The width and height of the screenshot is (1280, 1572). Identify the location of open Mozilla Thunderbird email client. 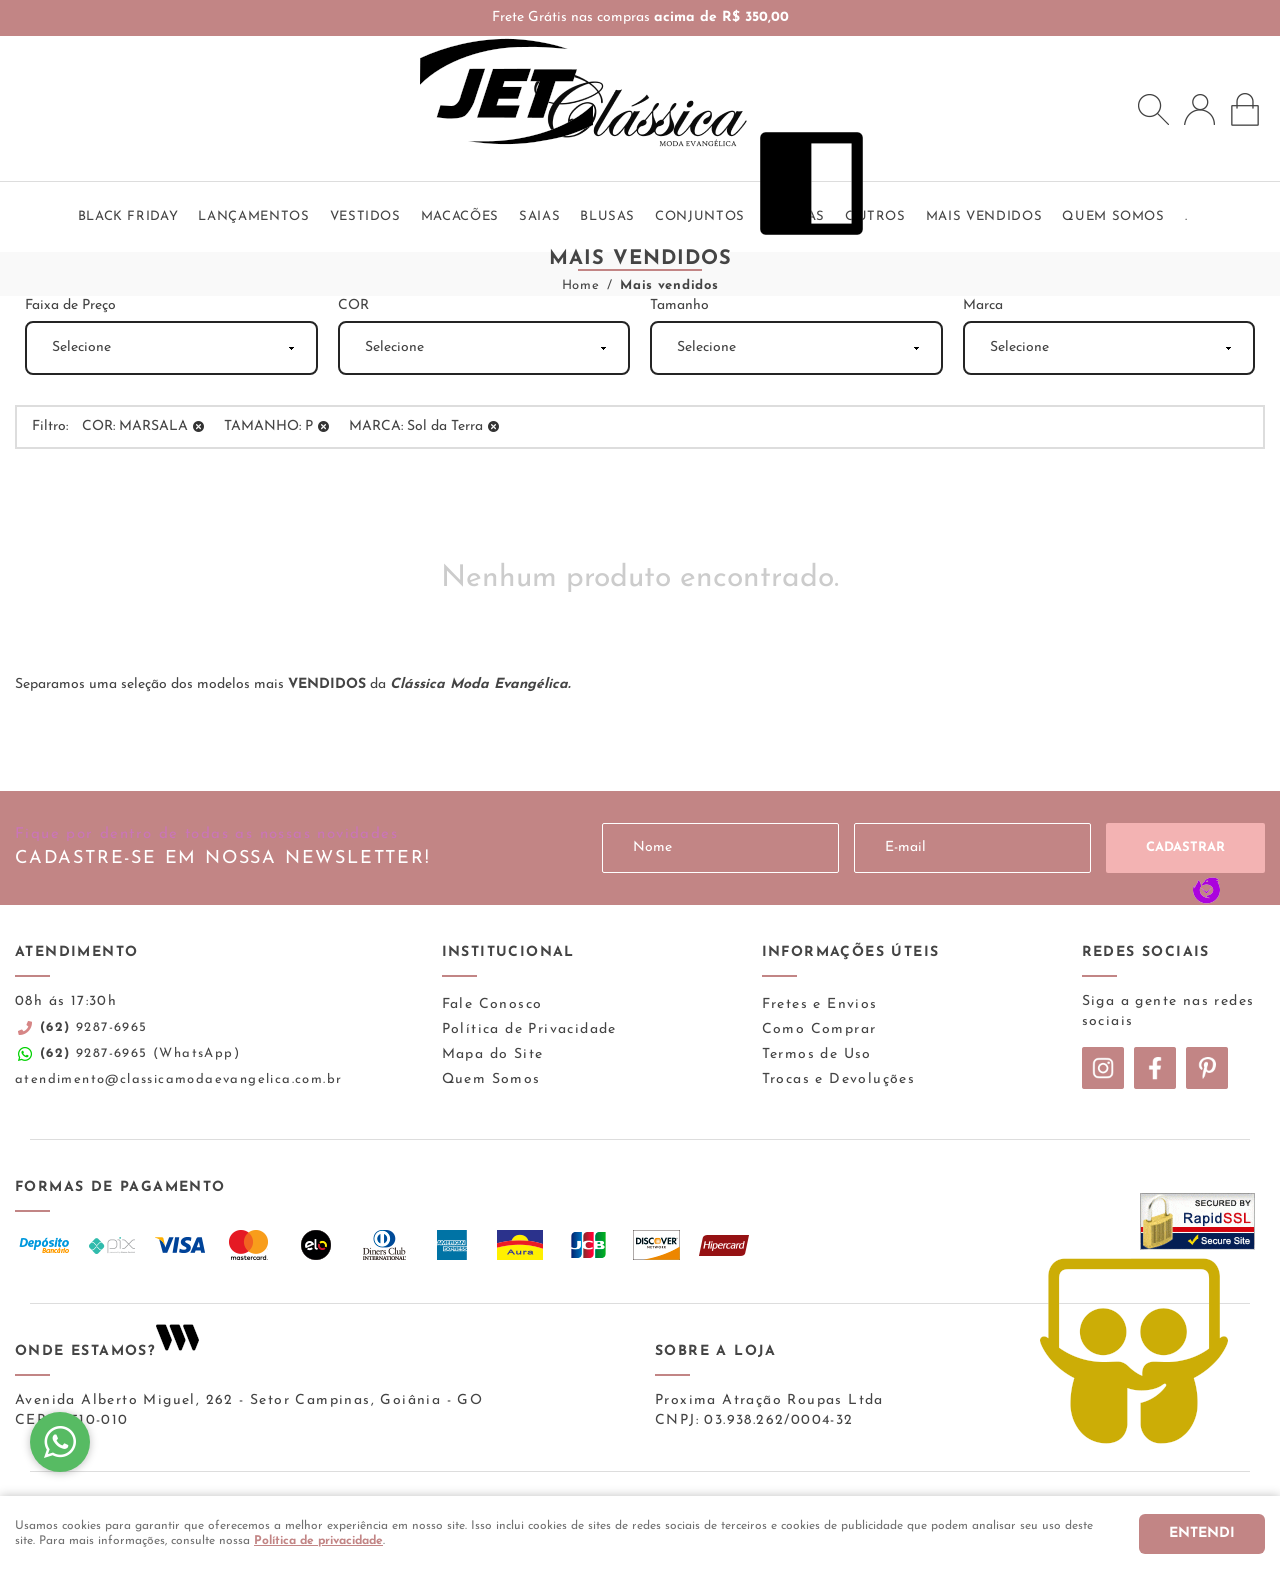
(1206, 890).